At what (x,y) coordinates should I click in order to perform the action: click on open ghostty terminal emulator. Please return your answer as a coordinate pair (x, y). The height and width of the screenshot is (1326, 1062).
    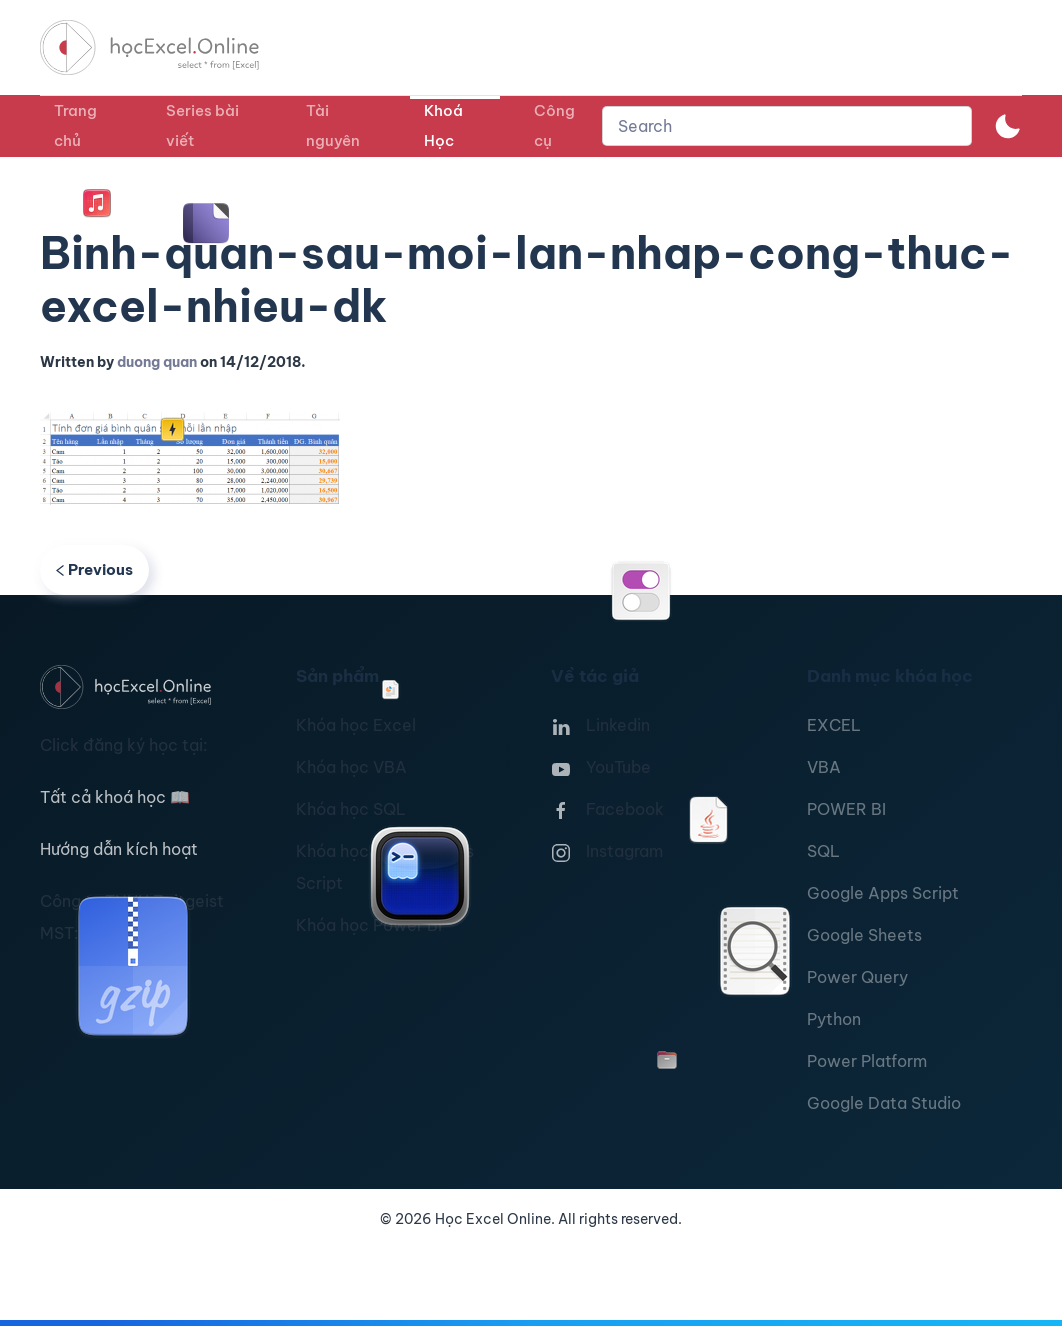
    Looking at the image, I should click on (420, 876).